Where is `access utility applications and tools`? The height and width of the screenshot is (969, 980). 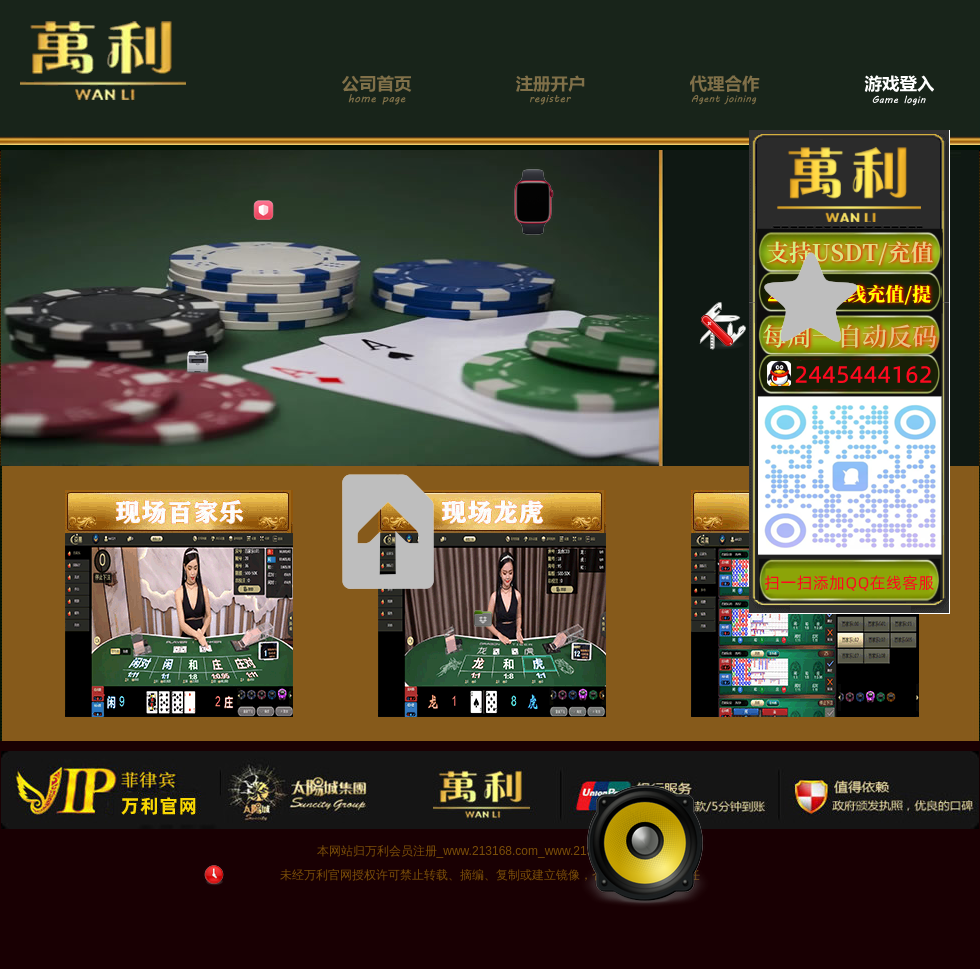 access utility applications and tools is located at coordinates (722, 326).